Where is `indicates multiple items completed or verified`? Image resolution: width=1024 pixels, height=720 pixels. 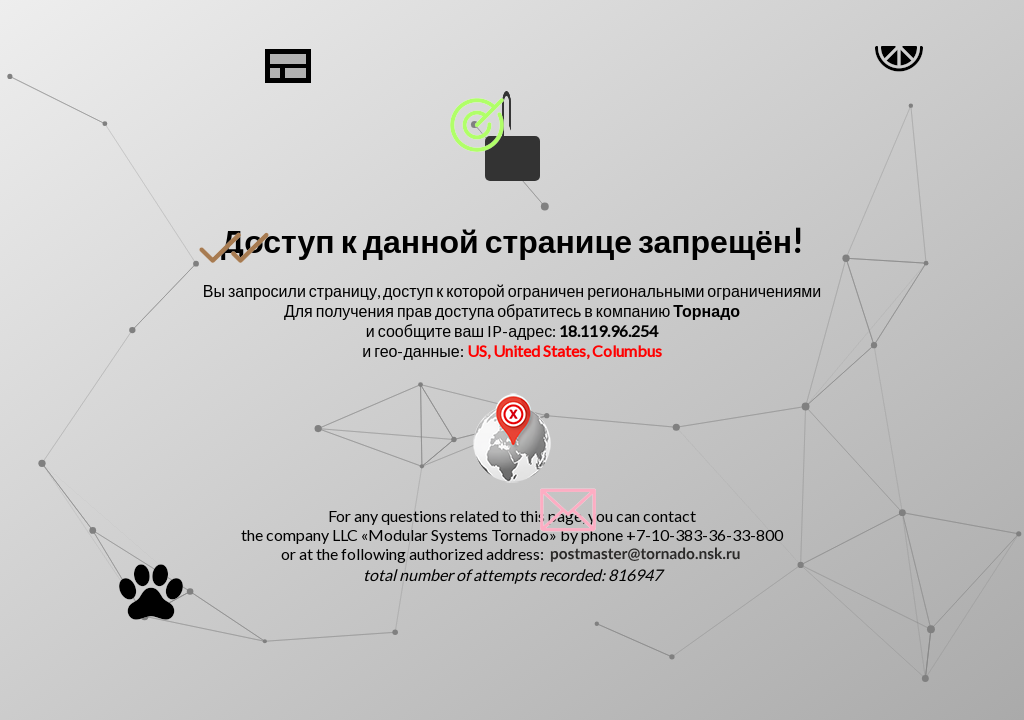 indicates multiple items completed or verified is located at coordinates (234, 249).